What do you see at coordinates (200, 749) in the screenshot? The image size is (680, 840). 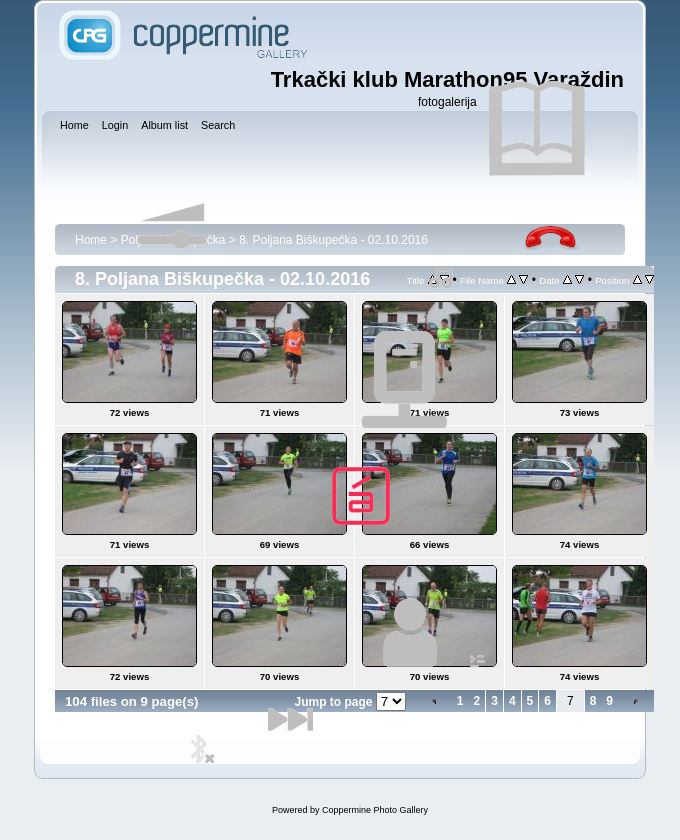 I see `bluetooth is currently disabled` at bounding box center [200, 749].